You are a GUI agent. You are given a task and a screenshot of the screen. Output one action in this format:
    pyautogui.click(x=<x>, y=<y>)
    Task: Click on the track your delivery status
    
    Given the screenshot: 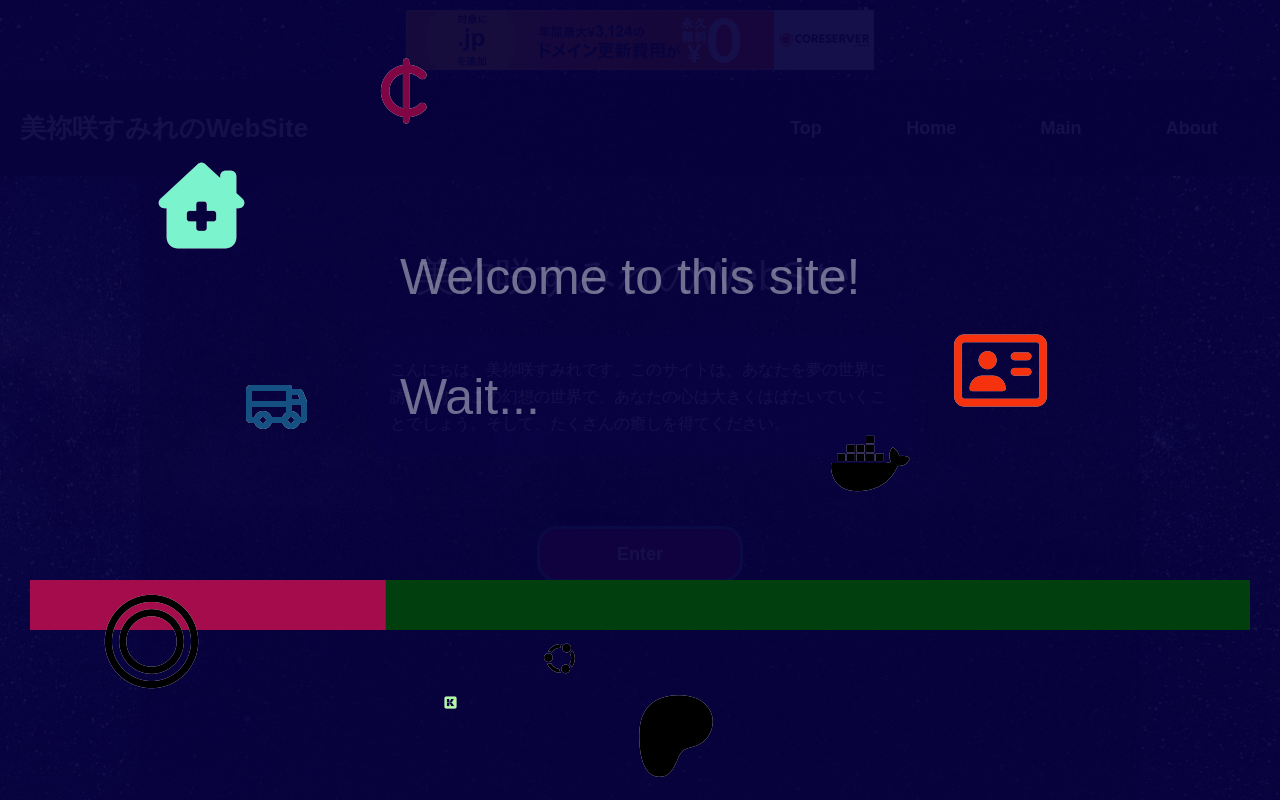 What is the action you would take?
    pyautogui.click(x=275, y=404)
    